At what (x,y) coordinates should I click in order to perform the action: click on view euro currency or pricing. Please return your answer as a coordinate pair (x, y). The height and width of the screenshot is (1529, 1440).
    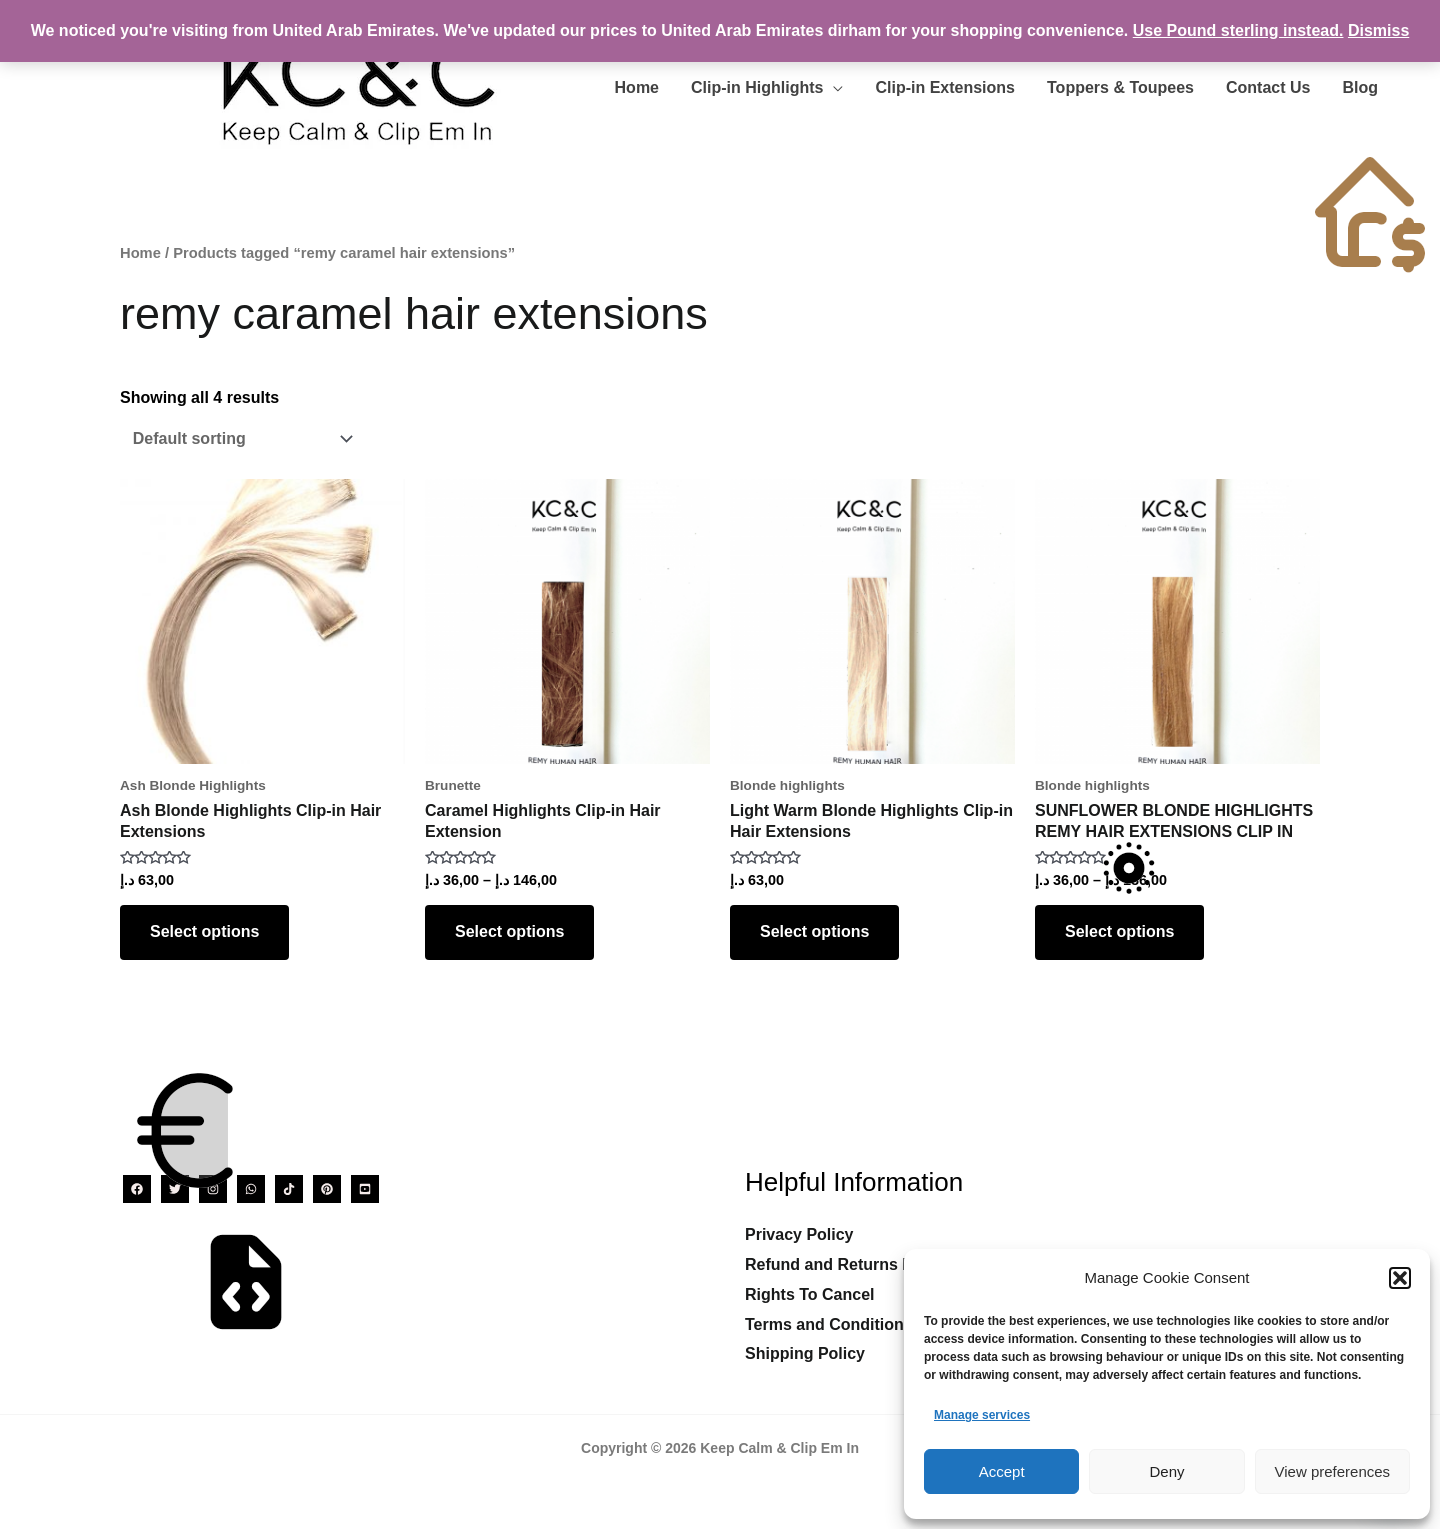
    Looking at the image, I should click on (194, 1130).